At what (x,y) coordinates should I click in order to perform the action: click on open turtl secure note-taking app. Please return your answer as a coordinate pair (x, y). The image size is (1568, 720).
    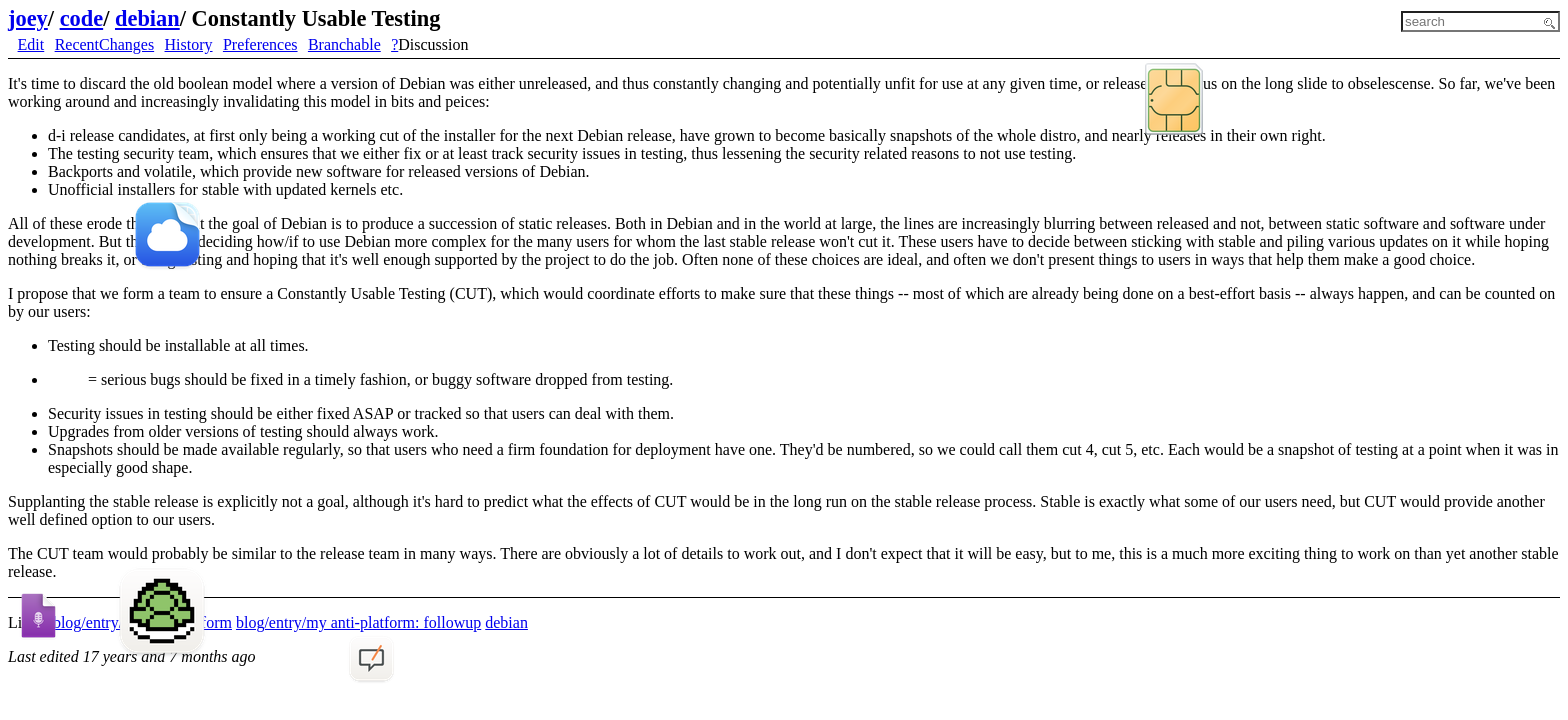
    Looking at the image, I should click on (162, 611).